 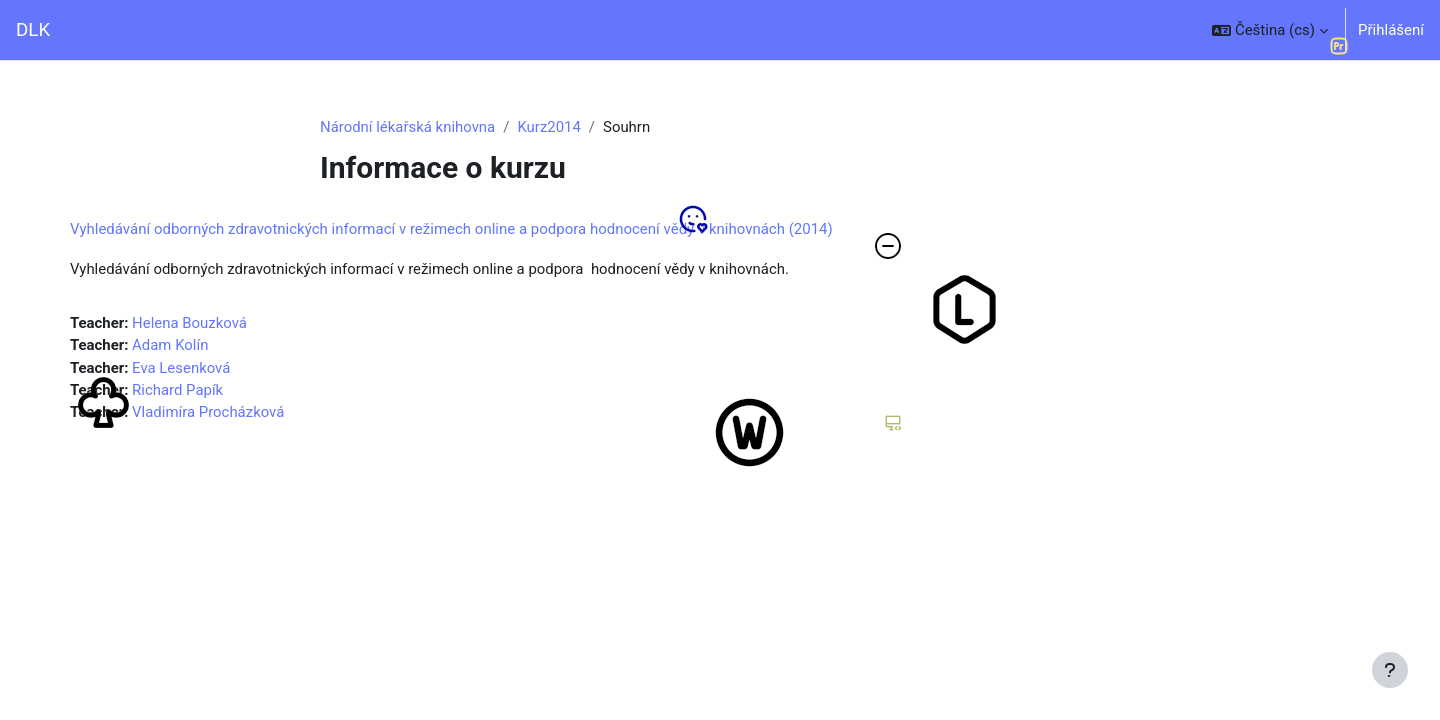 What do you see at coordinates (749, 432) in the screenshot?
I see `laundry care symbol indicating wash dry setting` at bounding box center [749, 432].